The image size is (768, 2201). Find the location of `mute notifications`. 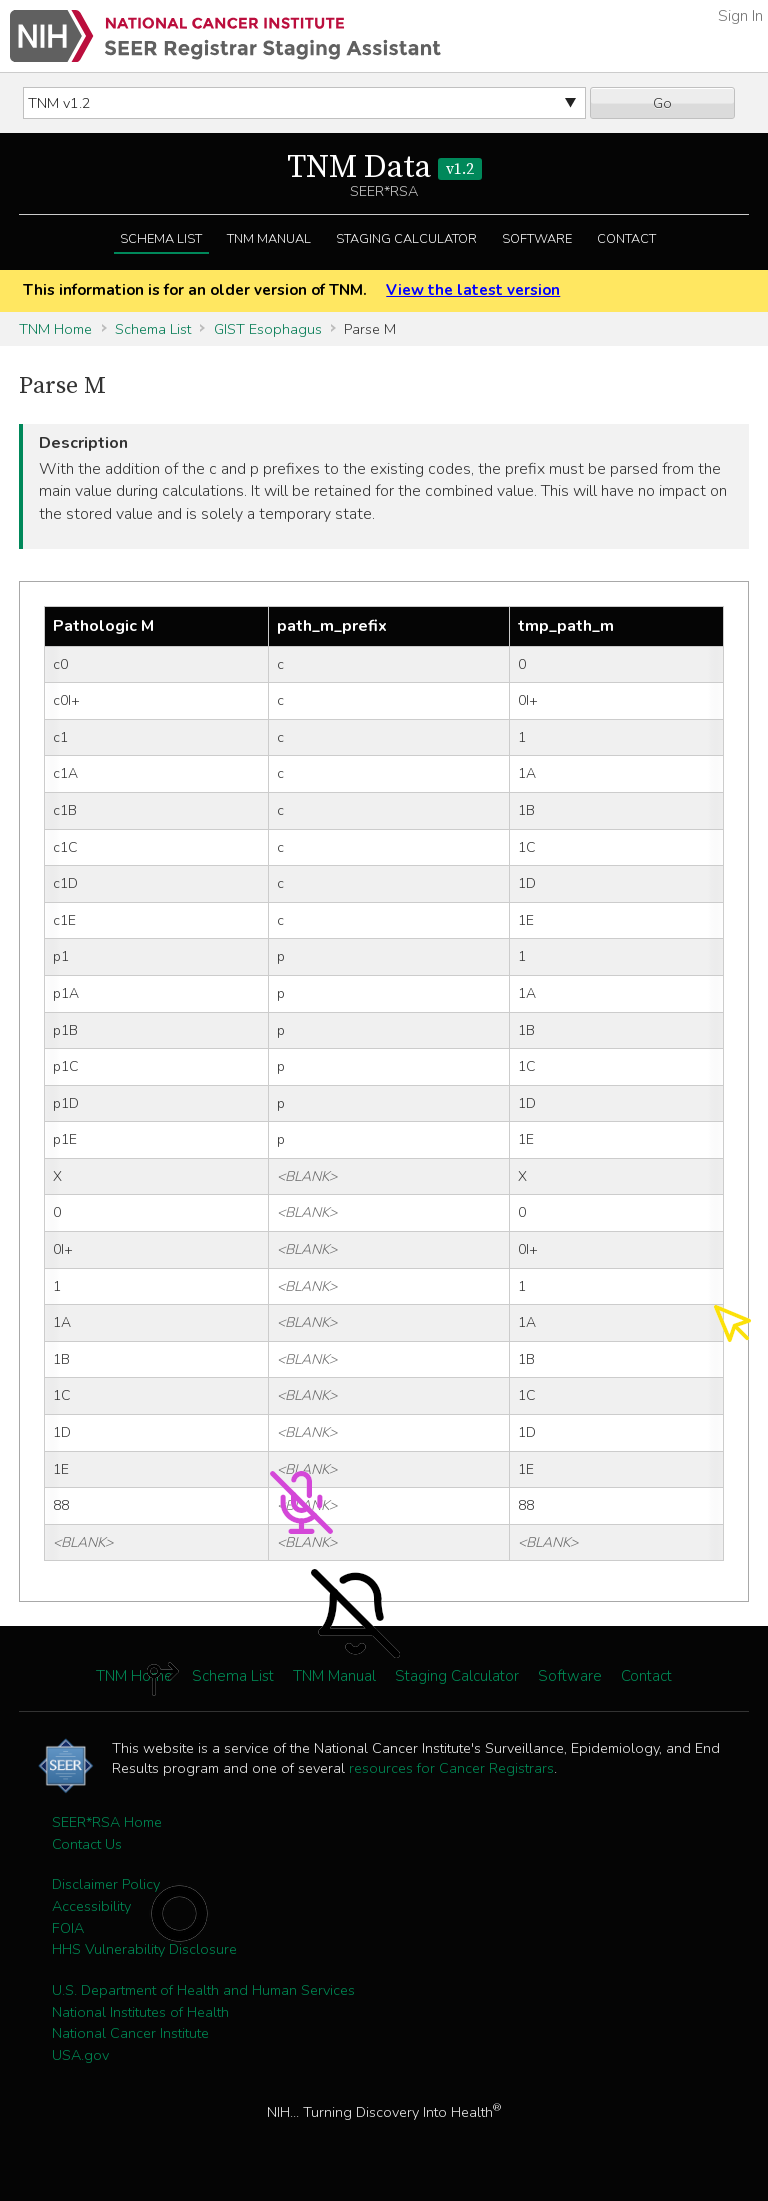

mute notifications is located at coordinates (355, 1613).